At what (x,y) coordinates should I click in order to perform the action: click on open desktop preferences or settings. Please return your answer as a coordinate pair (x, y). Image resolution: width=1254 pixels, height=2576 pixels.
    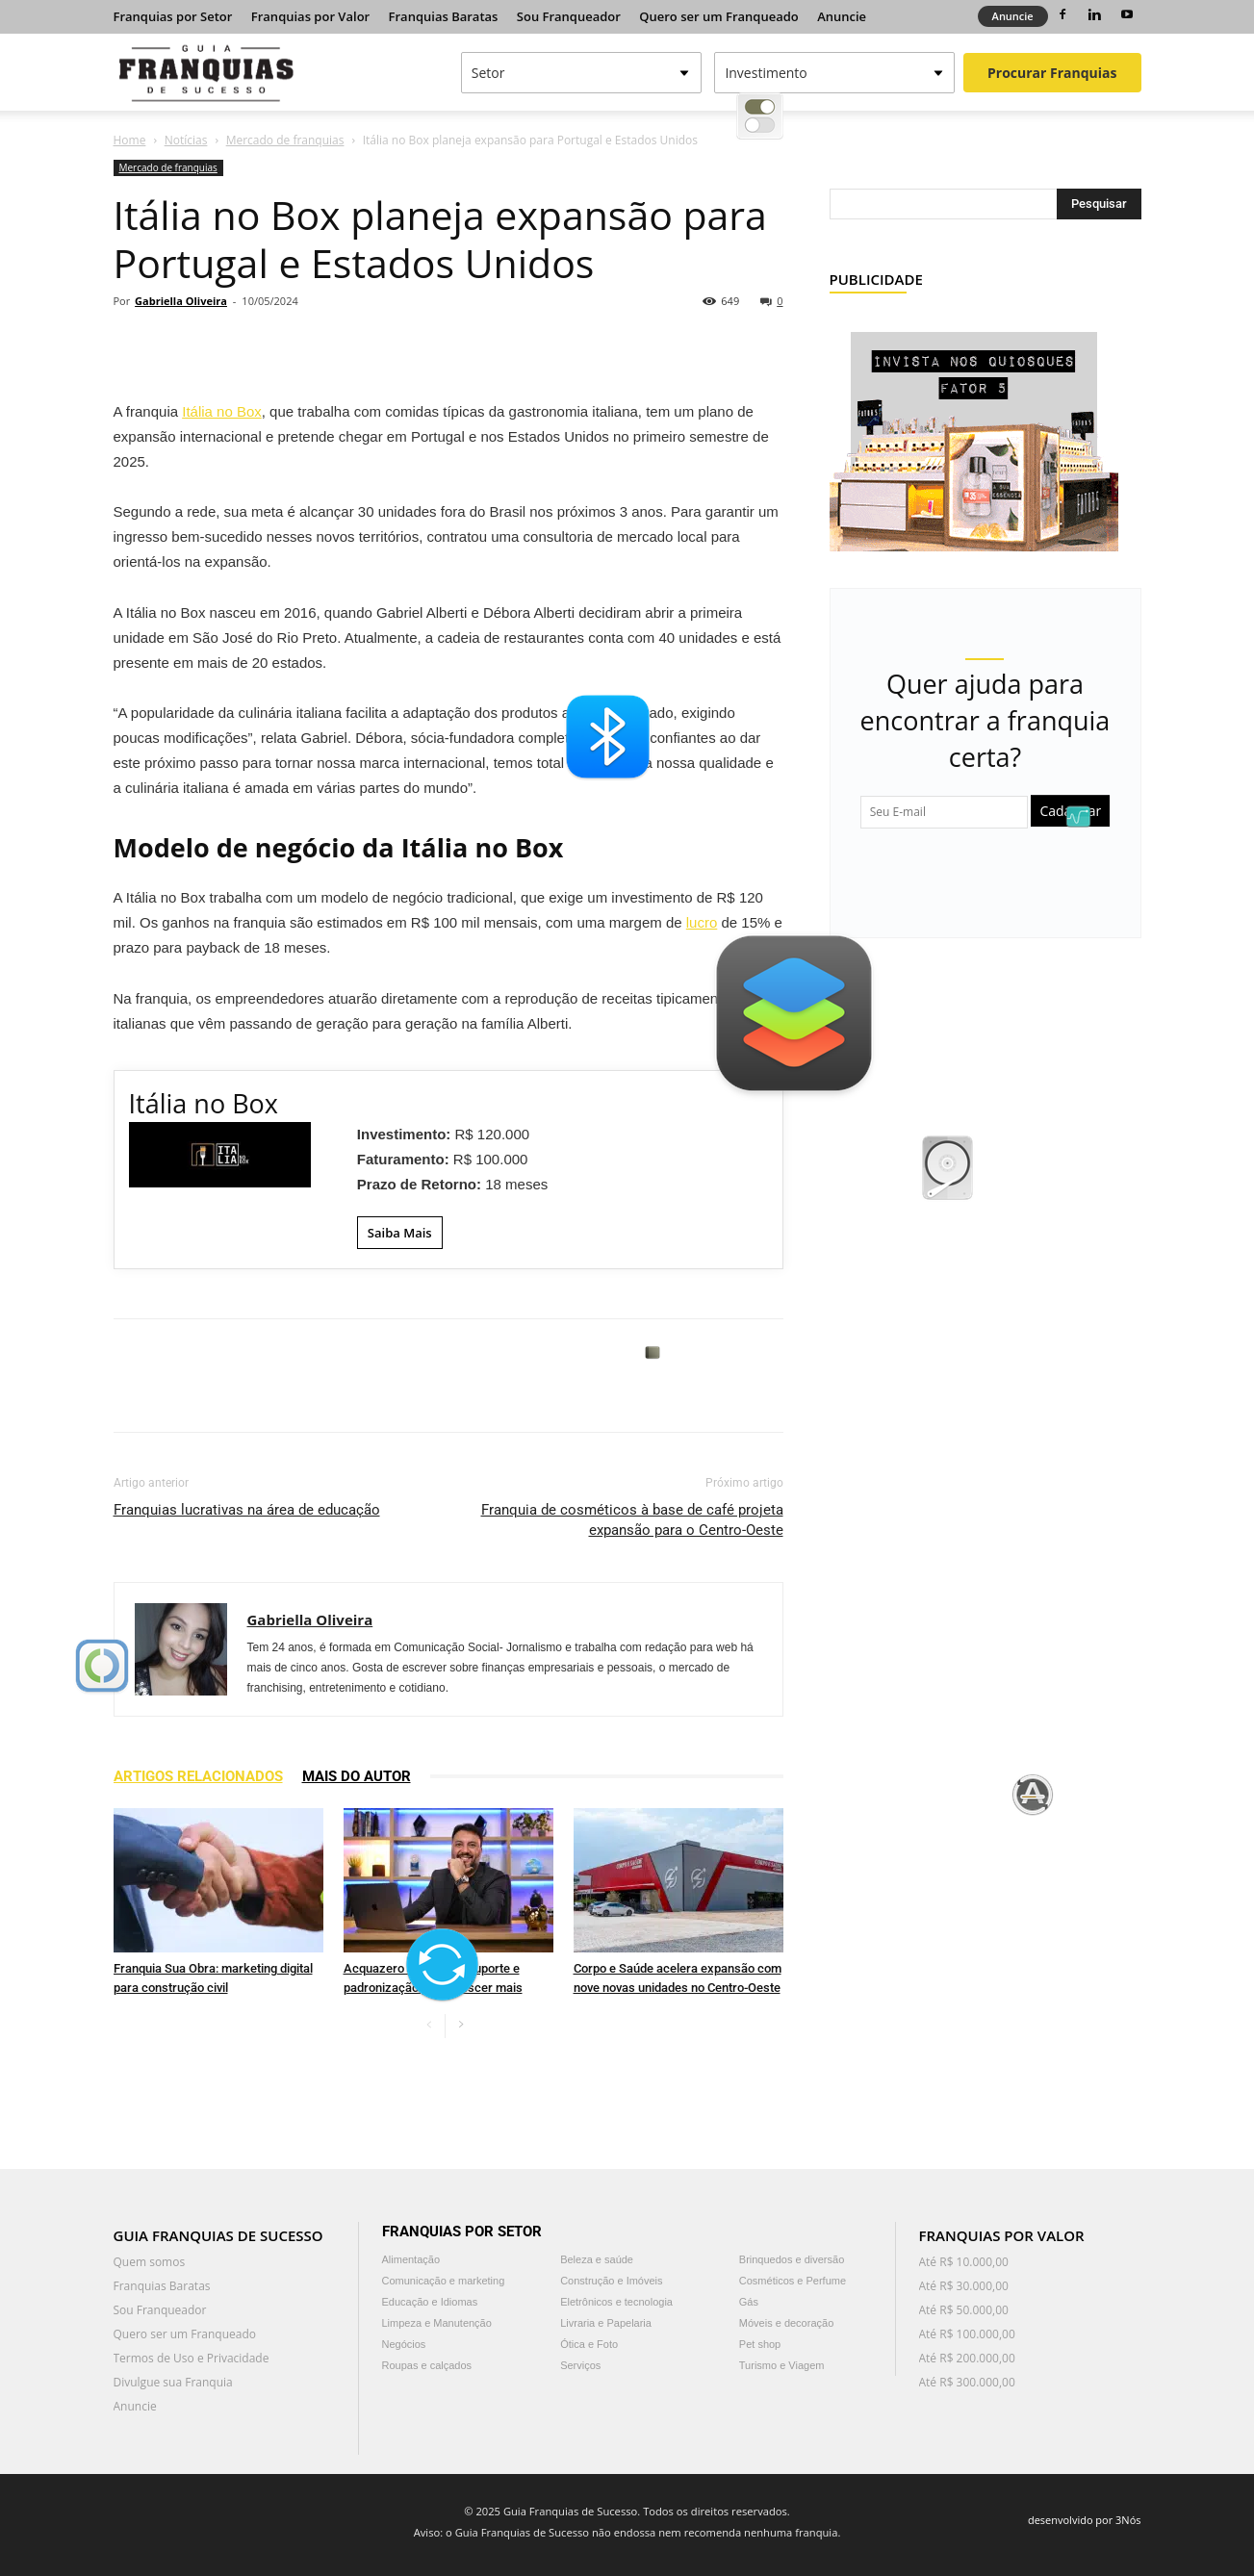
    Looking at the image, I should click on (759, 115).